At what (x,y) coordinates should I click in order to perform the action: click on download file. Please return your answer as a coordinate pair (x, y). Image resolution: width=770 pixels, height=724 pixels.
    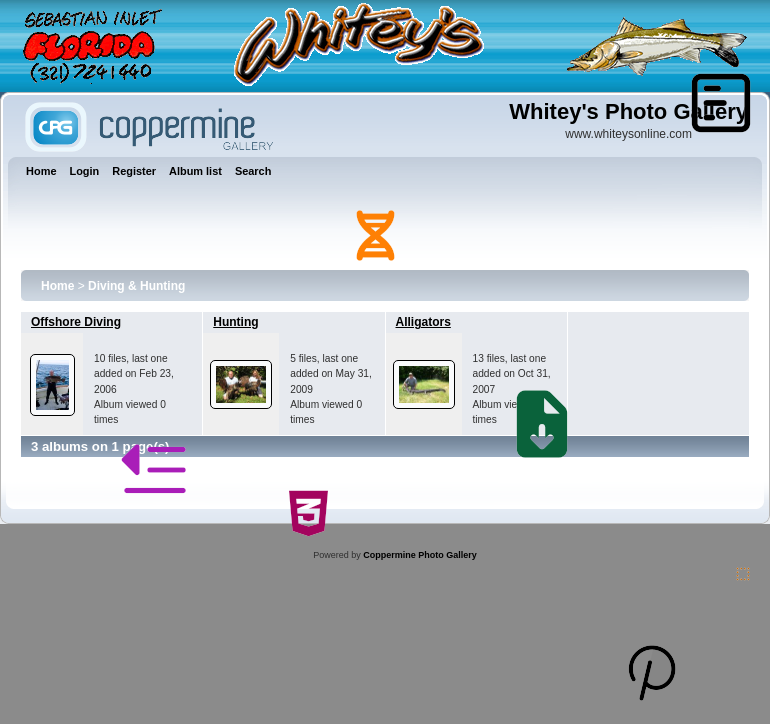
    Looking at the image, I should click on (542, 424).